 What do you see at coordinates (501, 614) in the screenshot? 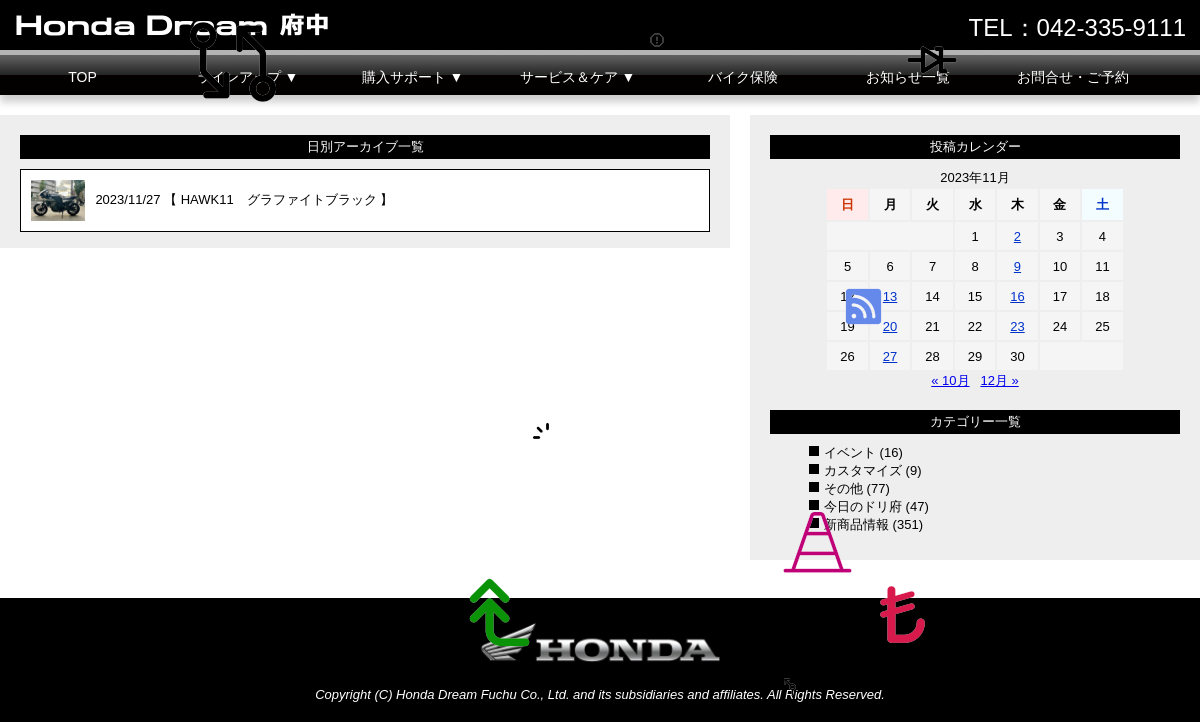
I see `go back two levels in navigation` at bounding box center [501, 614].